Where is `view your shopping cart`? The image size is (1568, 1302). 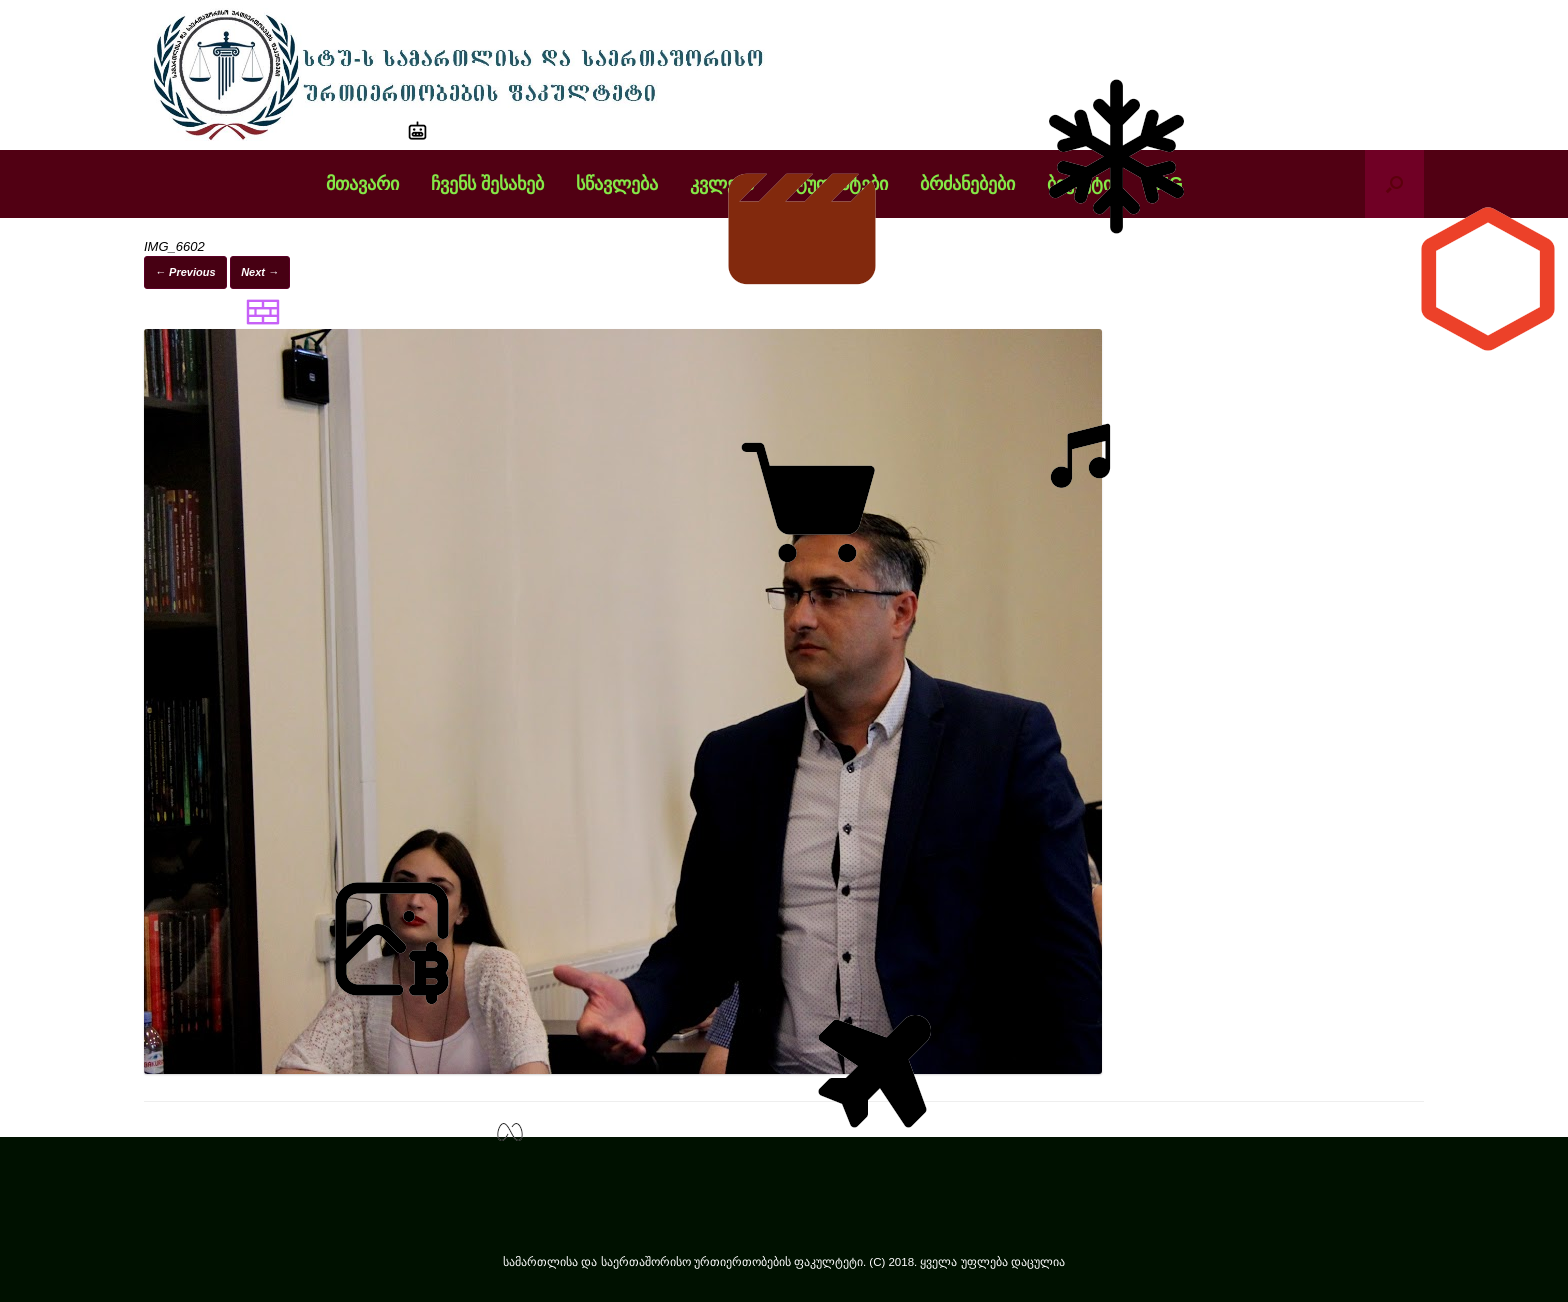
view your shopping cart is located at coordinates (810, 502).